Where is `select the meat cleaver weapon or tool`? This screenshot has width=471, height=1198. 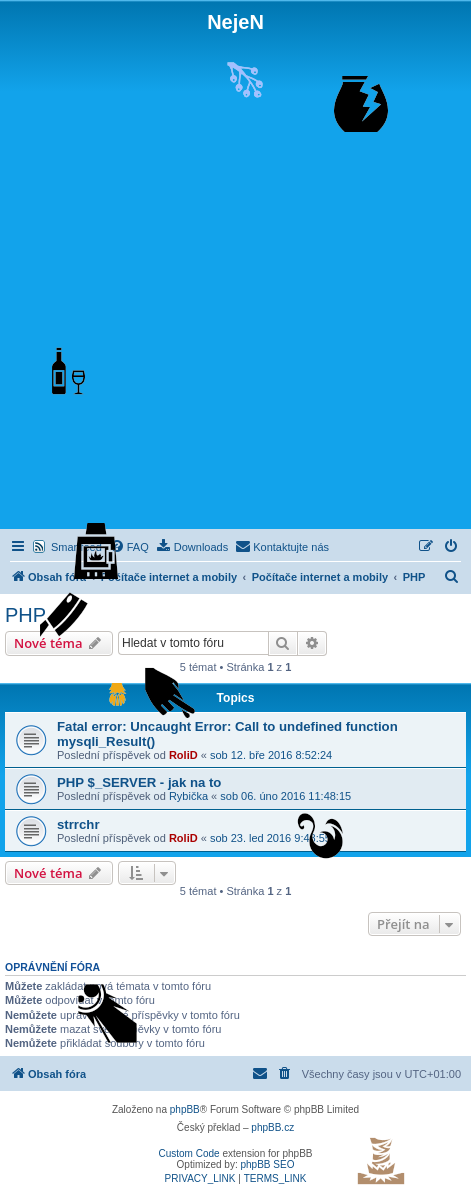
select the meat cleaver weapon or tool is located at coordinates (64, 616).